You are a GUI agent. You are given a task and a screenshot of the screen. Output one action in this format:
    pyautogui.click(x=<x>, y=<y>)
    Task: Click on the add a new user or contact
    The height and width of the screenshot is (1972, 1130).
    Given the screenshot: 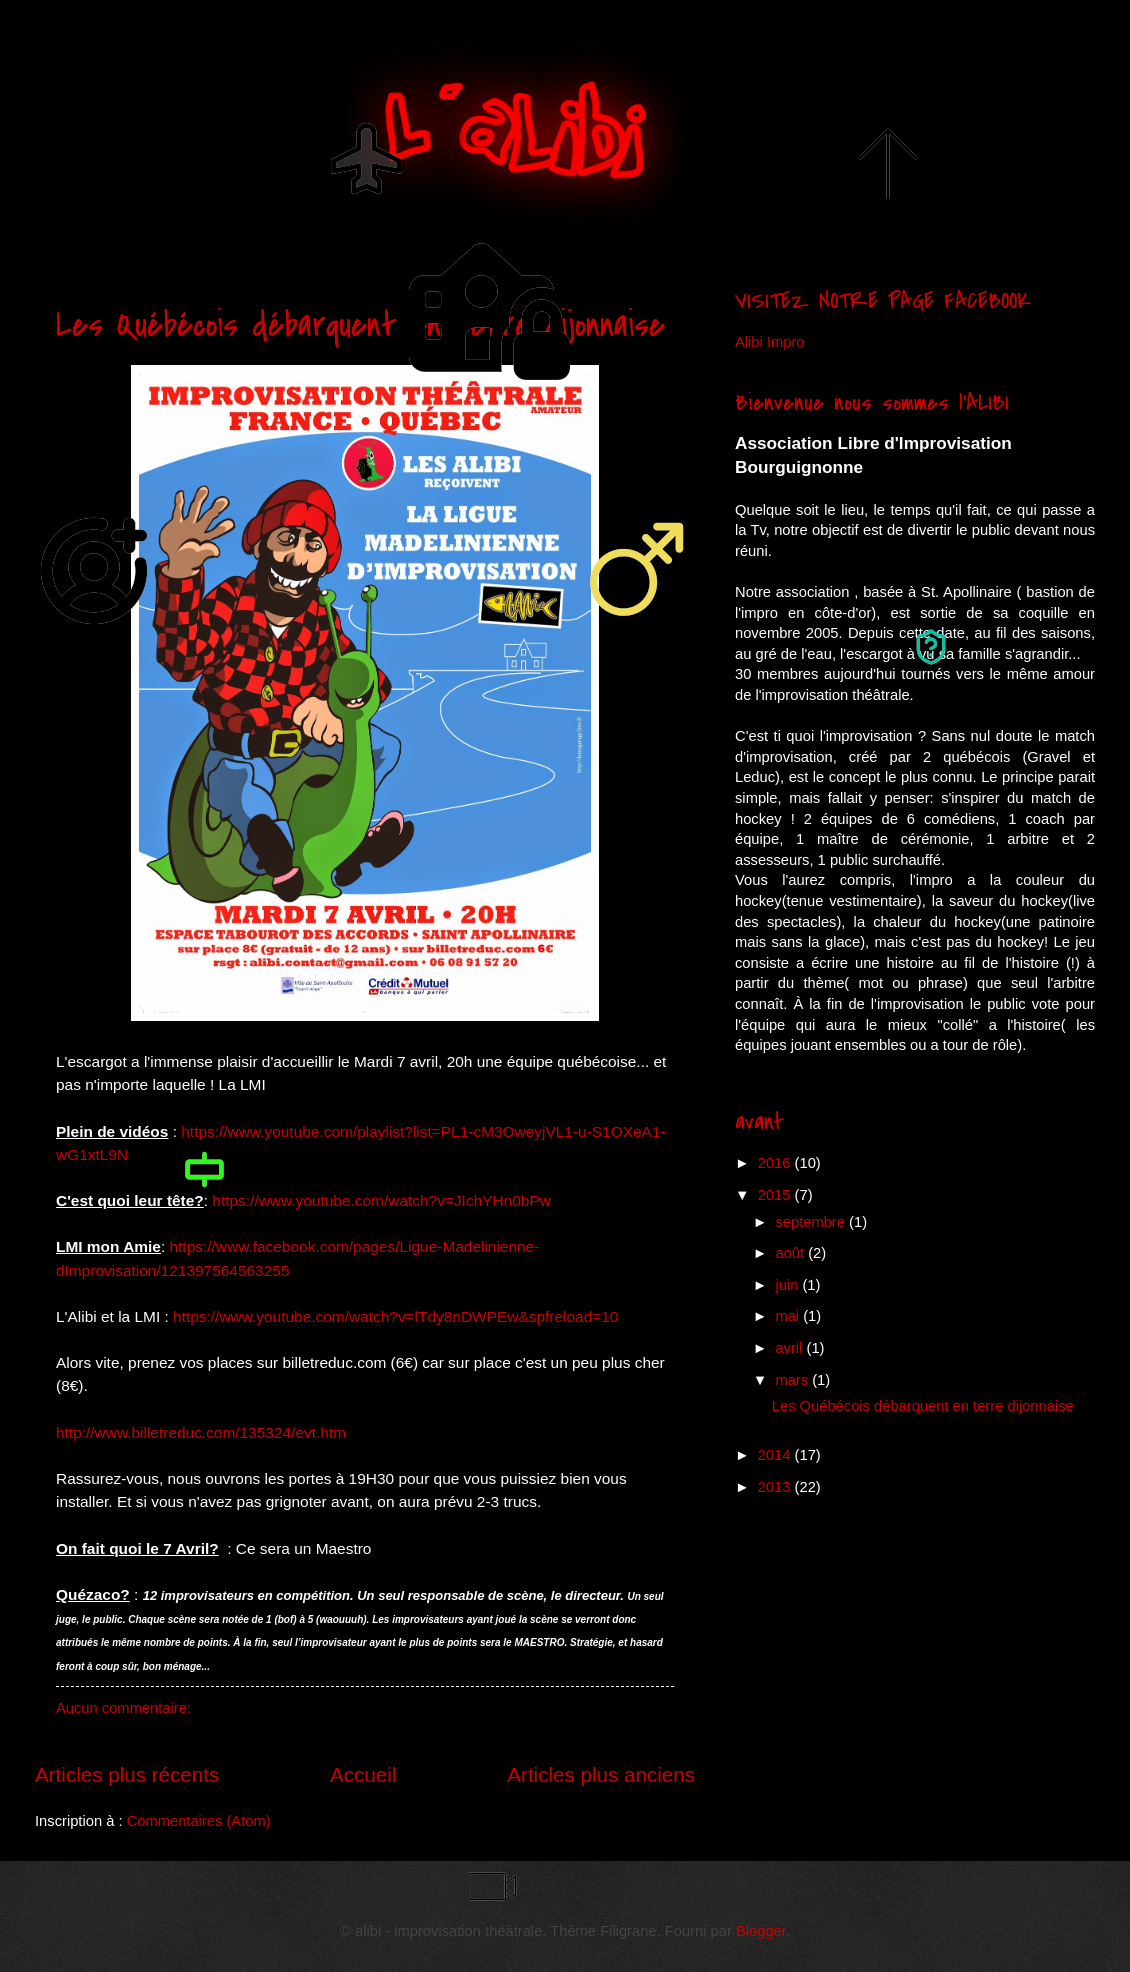 What is the action you would take?
    pyautogui.click(x=94, y=571)
    